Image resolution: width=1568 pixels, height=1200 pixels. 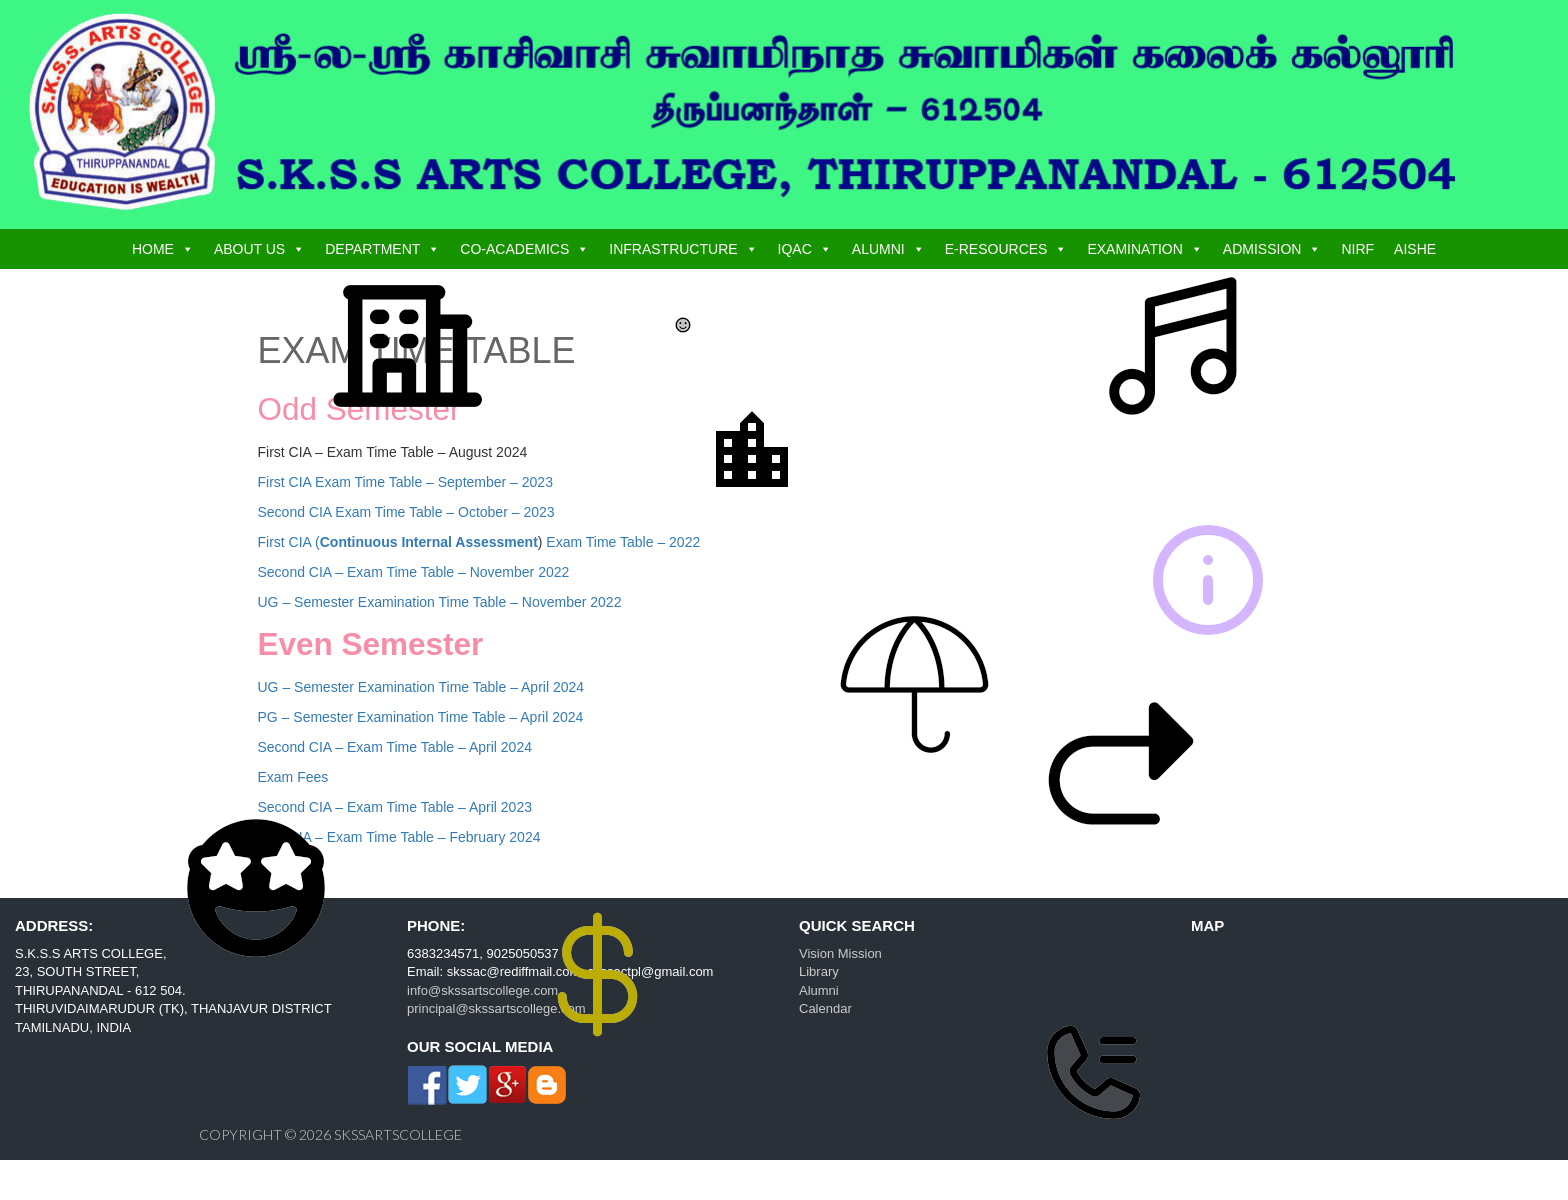 What do you see at coordinates (404, 346) in the screenshot?
I see `view office or workplace location` at bounding box center [404, 346].